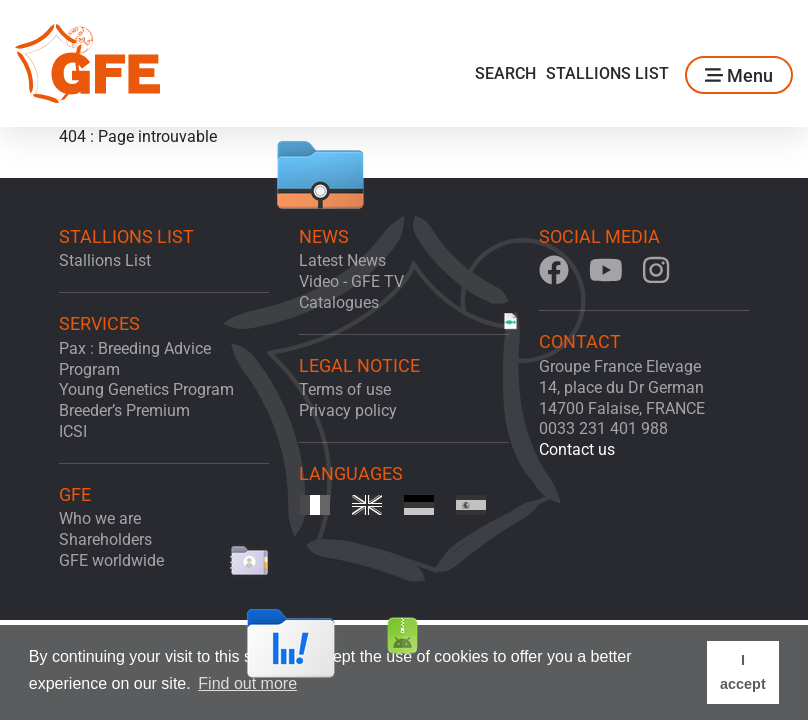 Image resolution: width=808 pixels, height=720 pixels. What do you see at coordinates (290, 645) in the screenshot?
I see `open 4k downloader files folder` at bounding box center [290, 645].